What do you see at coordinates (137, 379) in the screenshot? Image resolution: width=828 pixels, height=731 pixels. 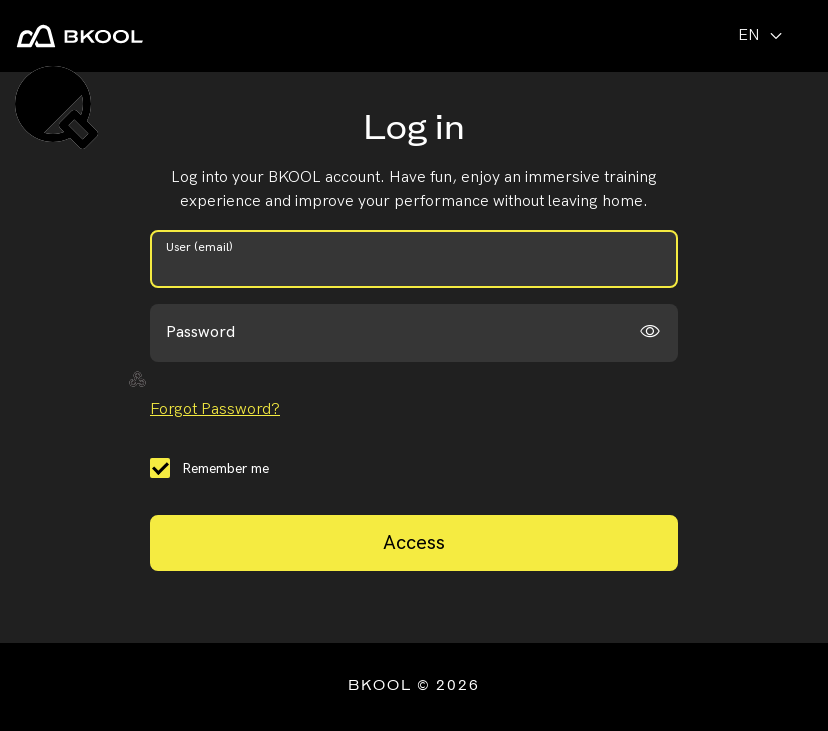 I see `configure webhook integrations` at bounding box center [137, 379].